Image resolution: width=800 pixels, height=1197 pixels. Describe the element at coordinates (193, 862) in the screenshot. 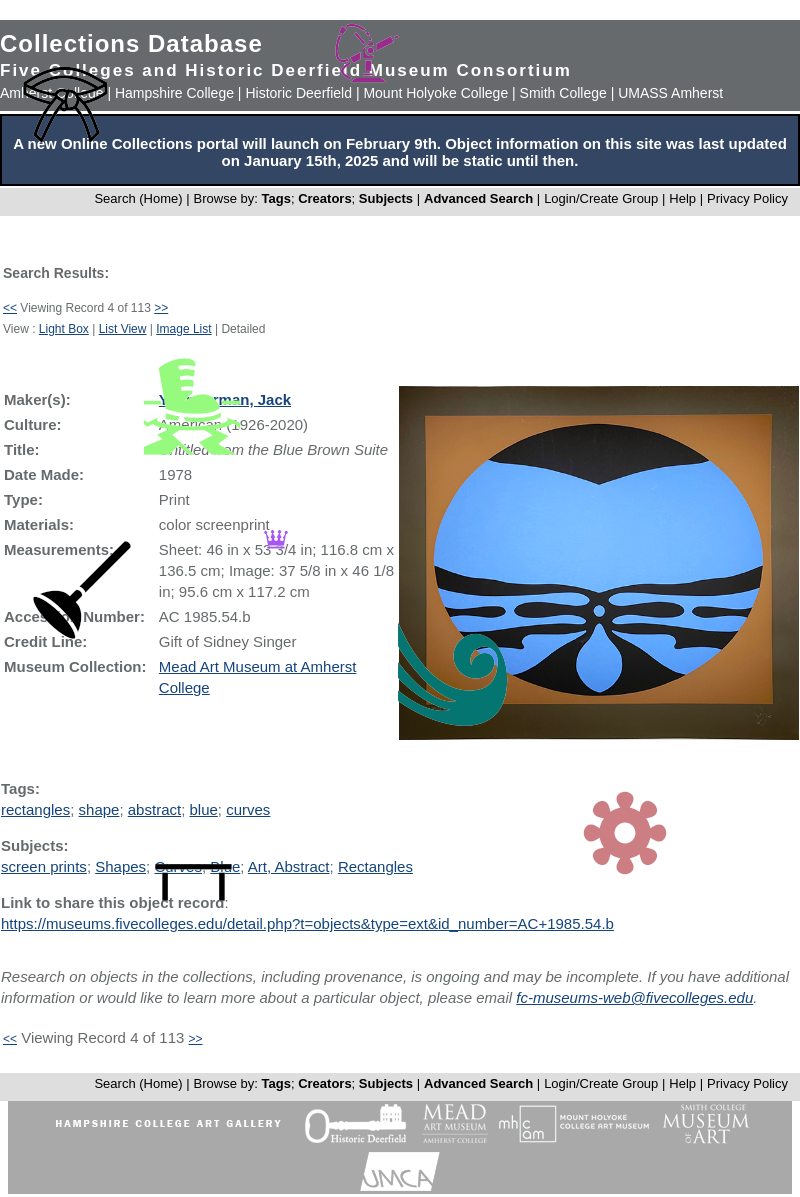

I see `view or edit table data` at that location.